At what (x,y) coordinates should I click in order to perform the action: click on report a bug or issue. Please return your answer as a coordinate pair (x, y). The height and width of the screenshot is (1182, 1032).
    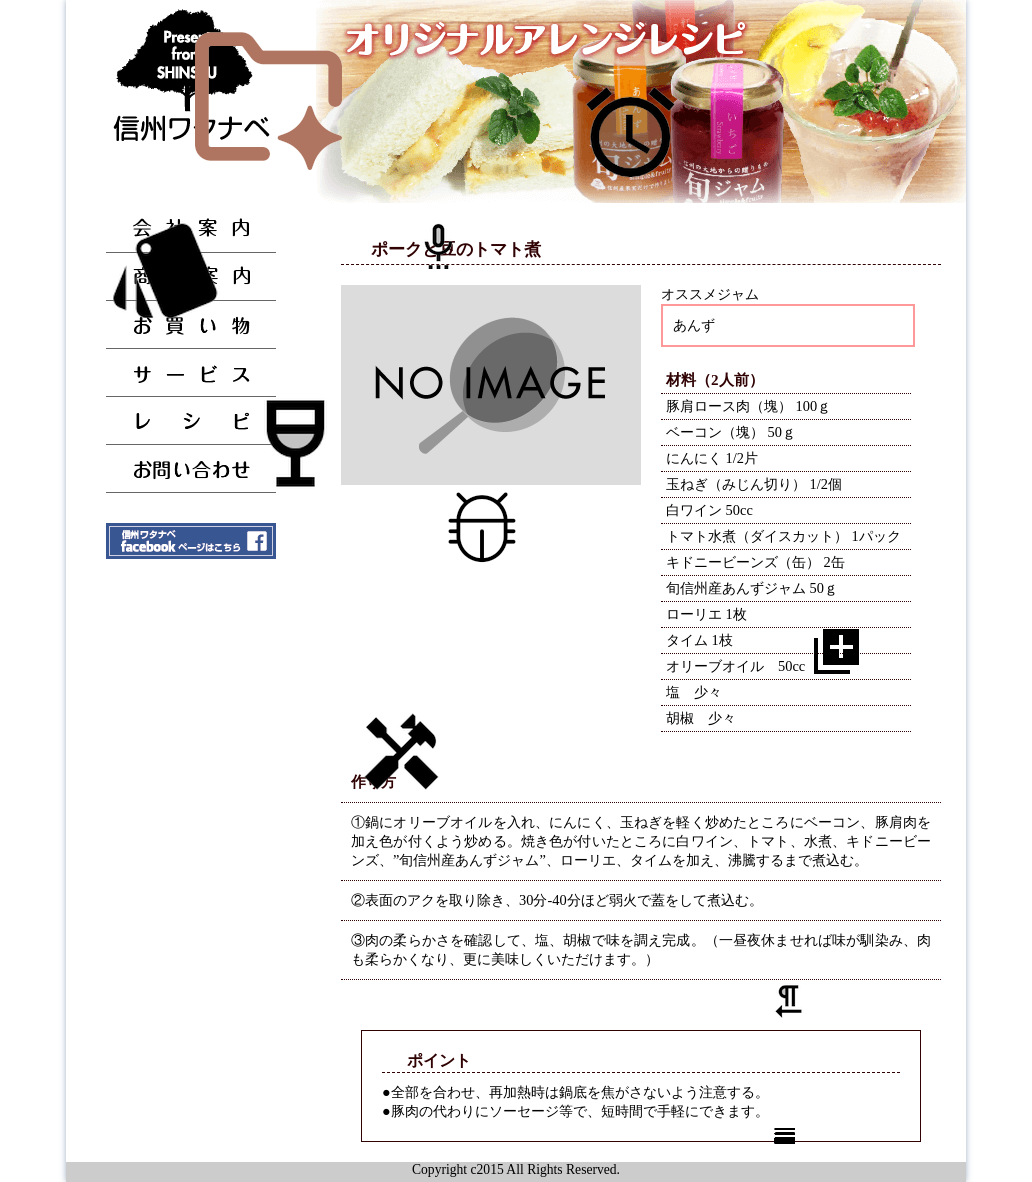
    Looking at the image, I should click on (482, 526).